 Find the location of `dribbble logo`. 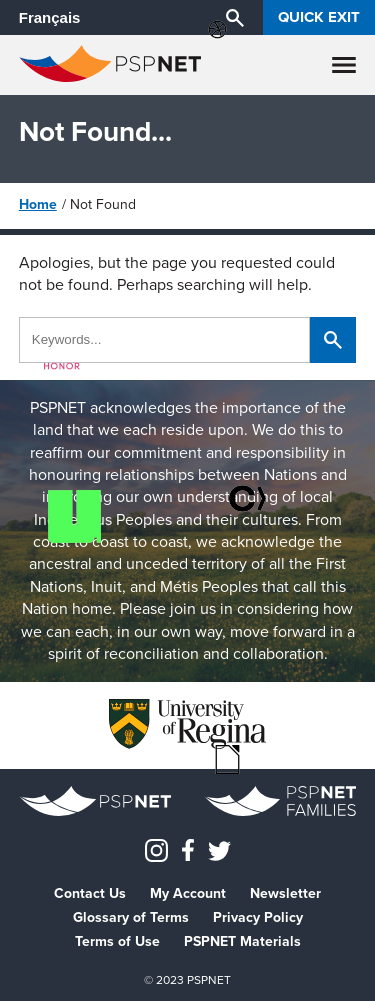

dribbble logo is located at coordinates (217, 29).